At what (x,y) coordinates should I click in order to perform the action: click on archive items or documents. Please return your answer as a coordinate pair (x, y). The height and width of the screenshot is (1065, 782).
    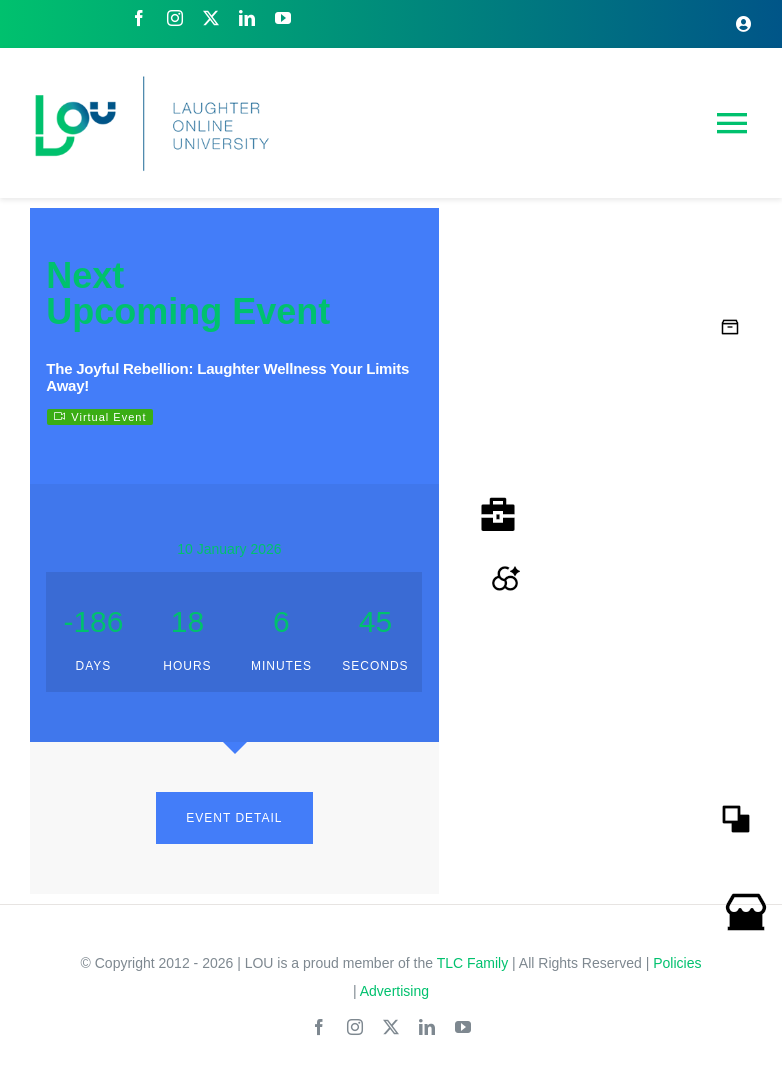
    Looking at the image, I should click on (730, 327).